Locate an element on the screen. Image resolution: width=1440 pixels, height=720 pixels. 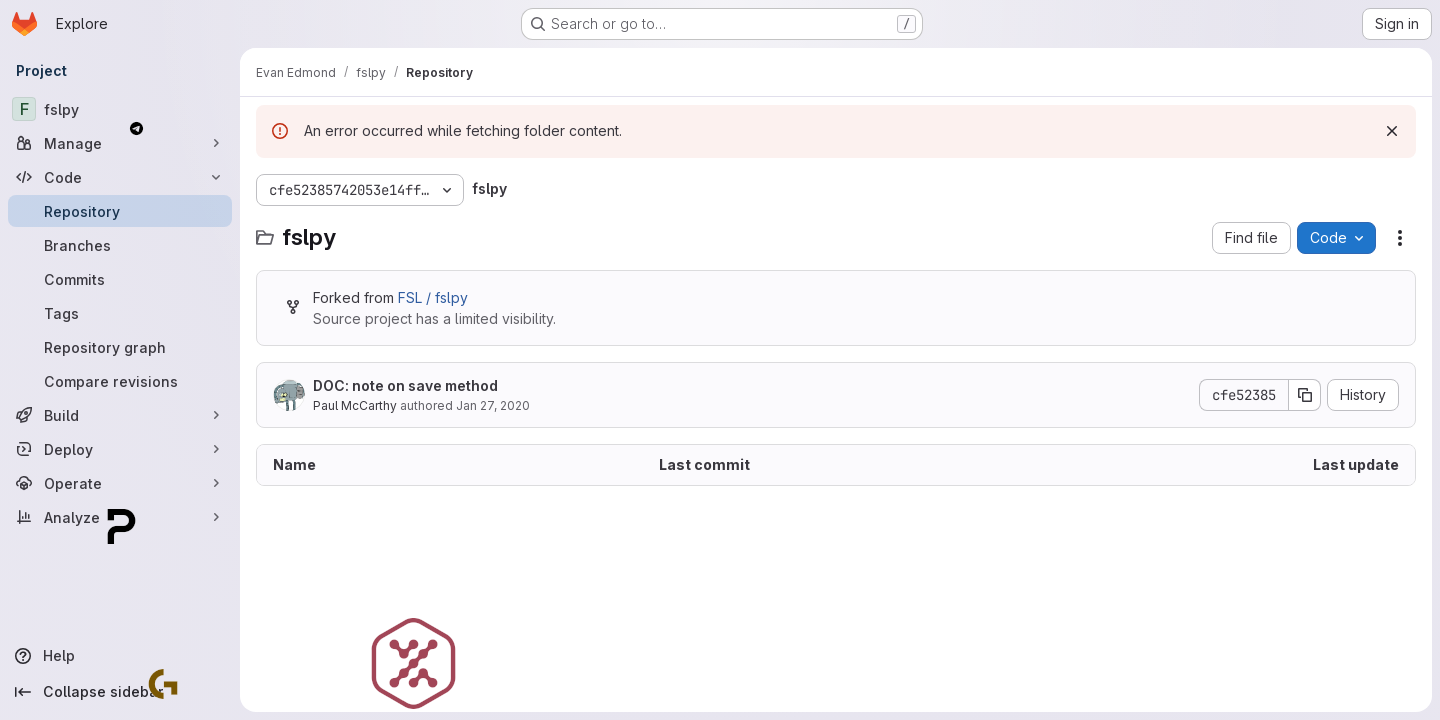
open Proton app or services is located at coordinates (121, 526).